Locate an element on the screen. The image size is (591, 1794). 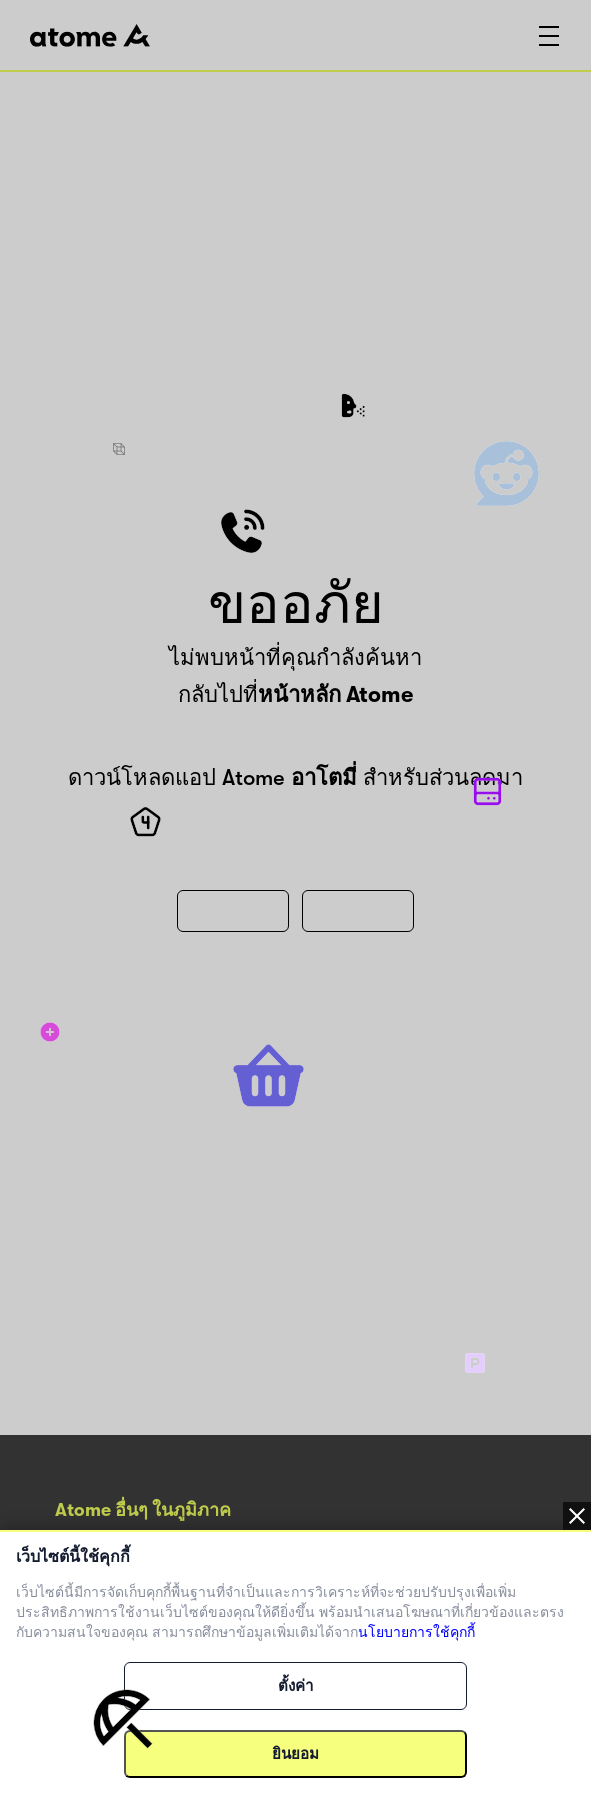
find nearby parking locations is located at coordinates (475, 1363).